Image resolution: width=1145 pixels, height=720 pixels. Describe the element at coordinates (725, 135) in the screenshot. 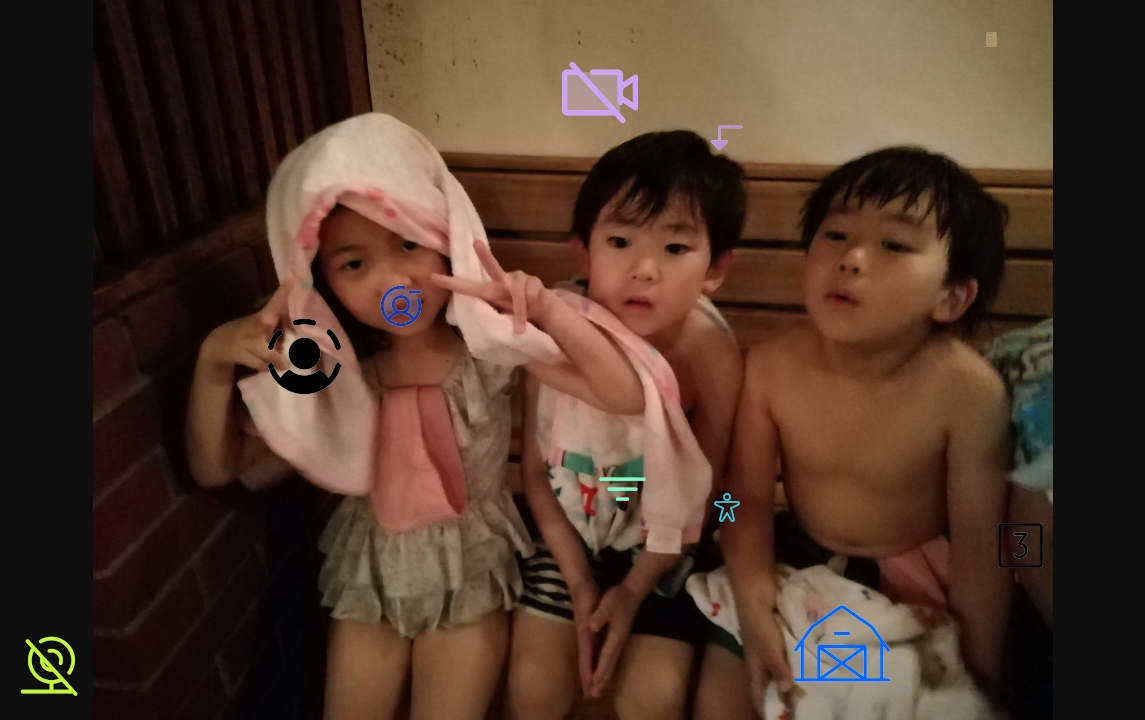

I see `go back and down in navigation` at that location.